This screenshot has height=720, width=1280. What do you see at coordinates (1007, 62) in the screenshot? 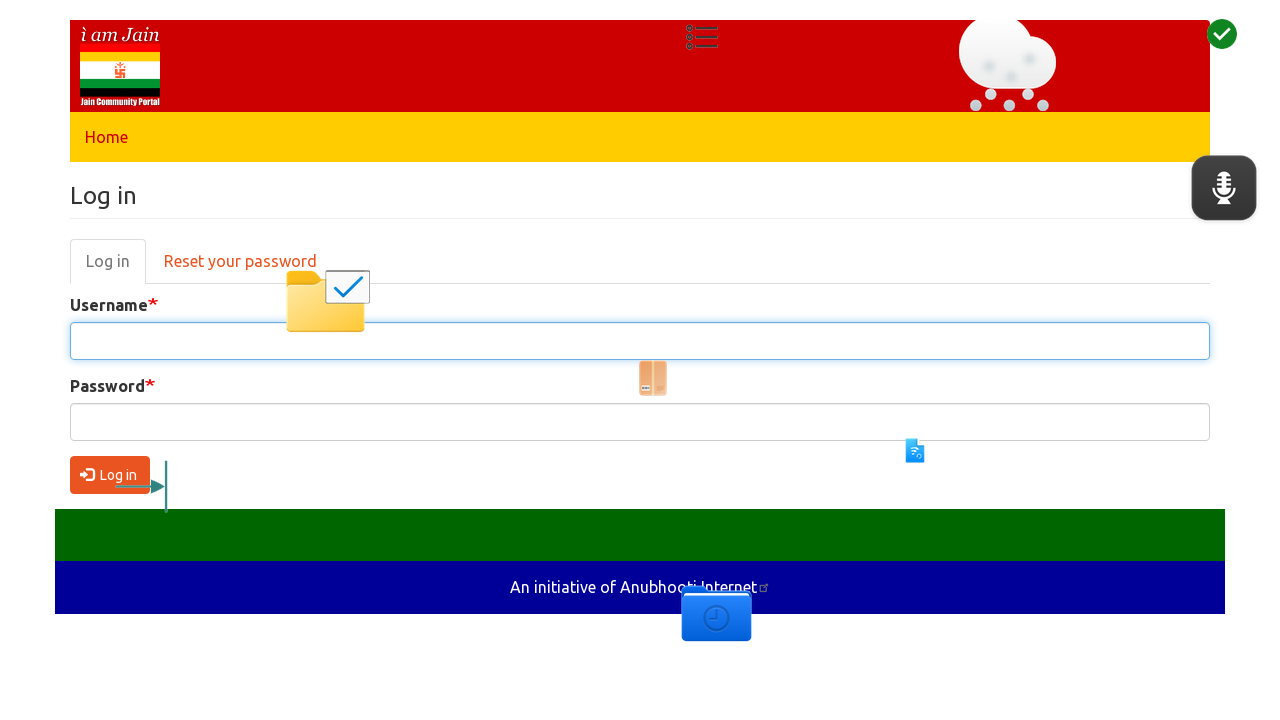
I see `indicates snowy weather conditions` at bounding box center [1007, 62].